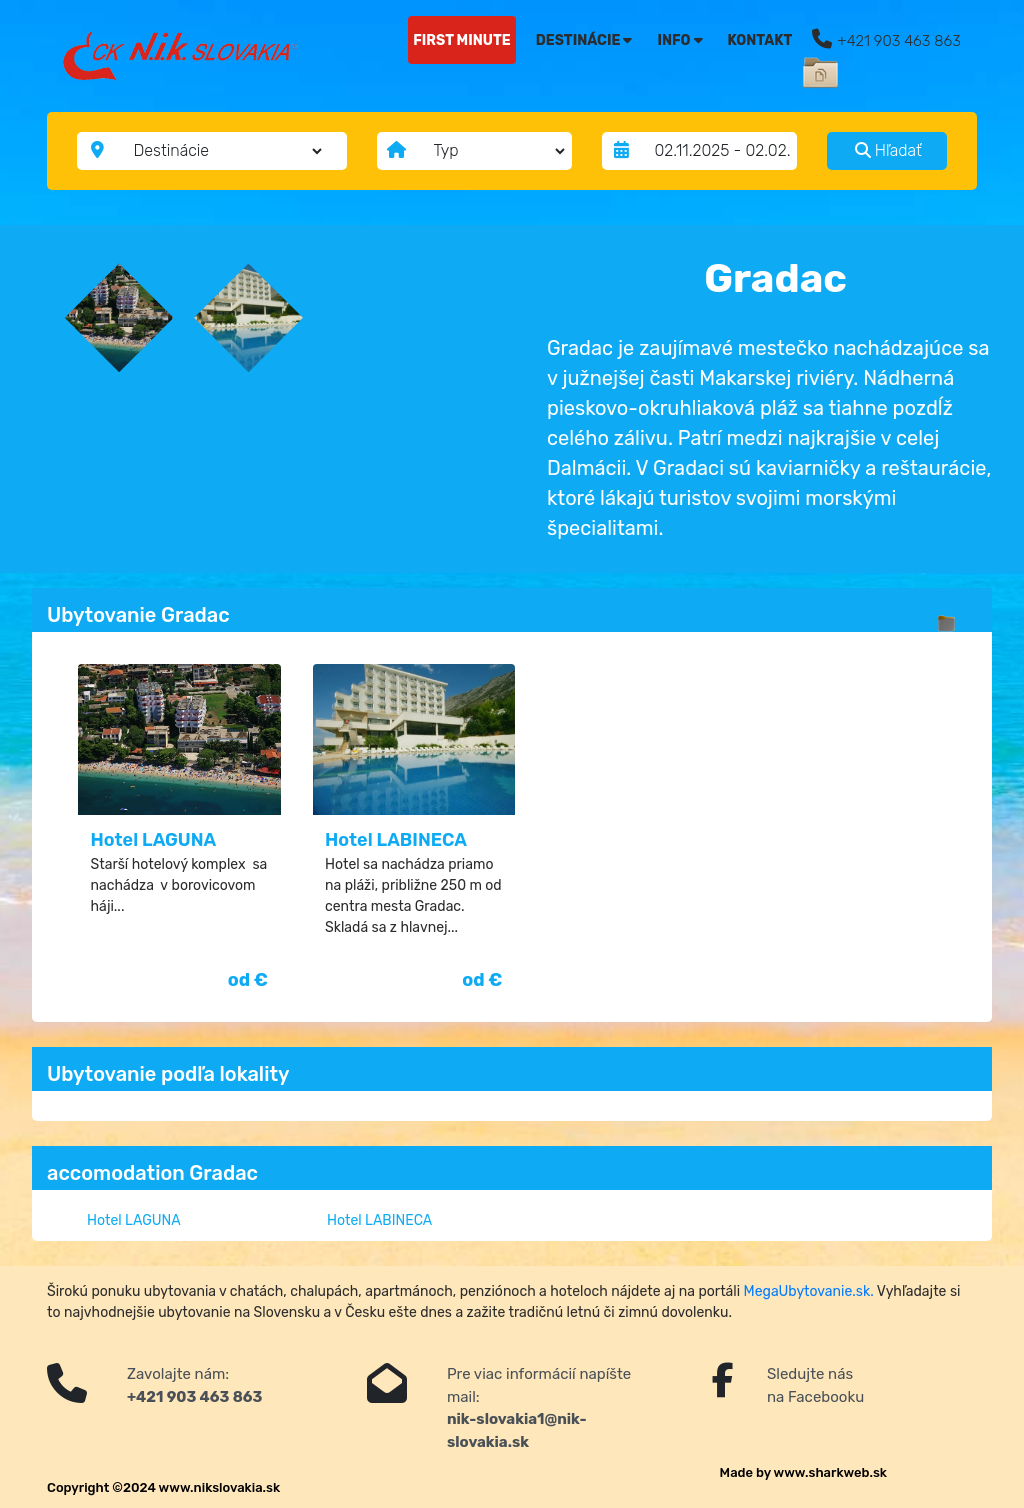 The image size is (1024, 1508). Describe the element at coordinates (946, 623) in the screenshot. I see `open folder to view contents` at that location.